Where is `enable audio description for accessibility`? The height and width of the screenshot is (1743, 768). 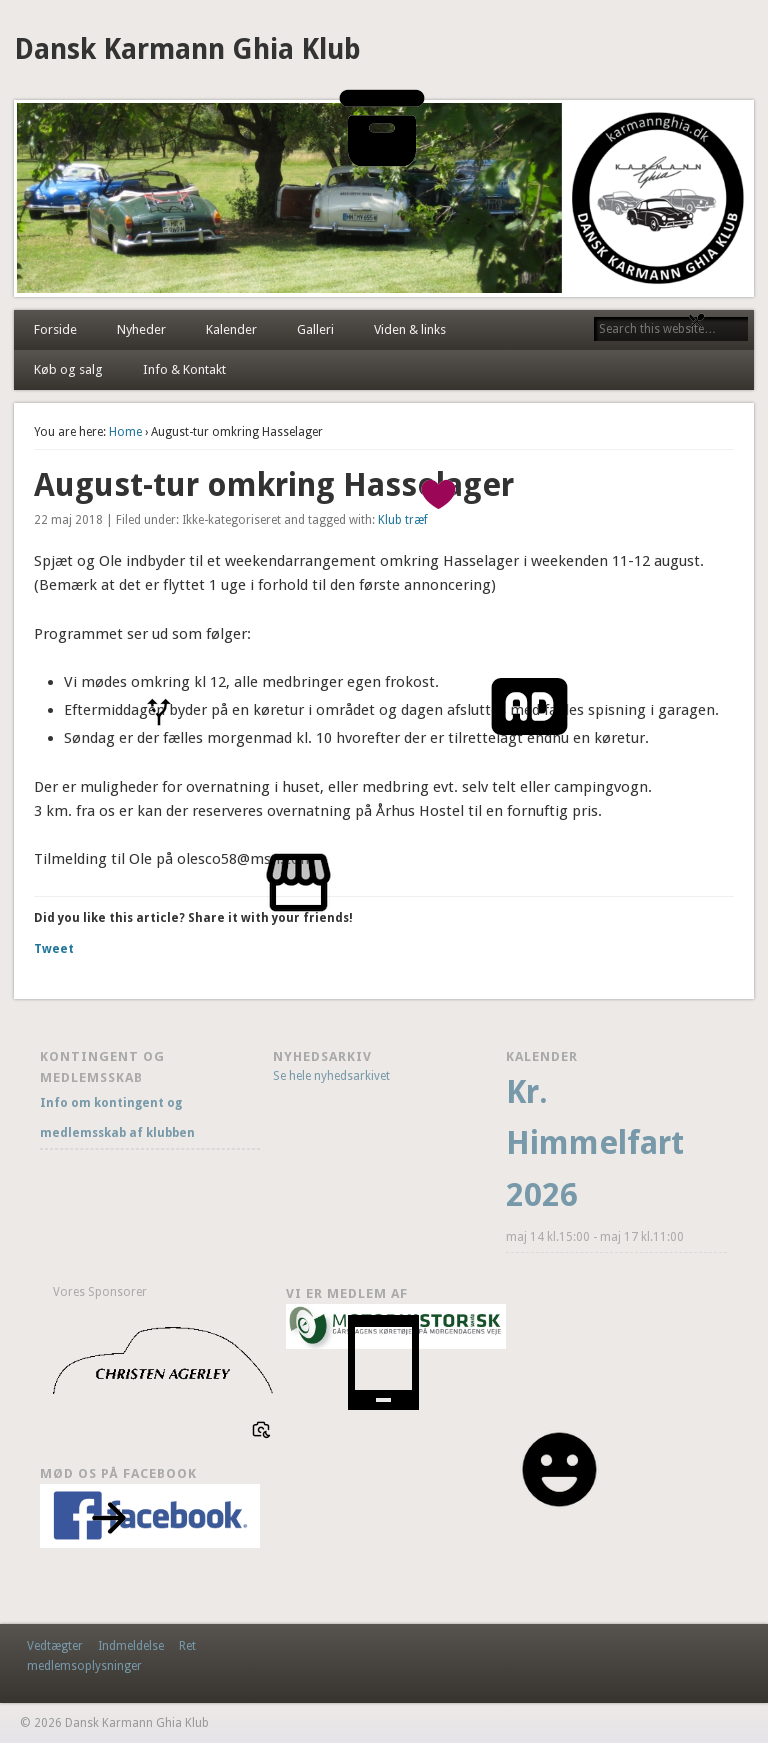 enable audio description for accessibility is located at coordinates (529, 706).